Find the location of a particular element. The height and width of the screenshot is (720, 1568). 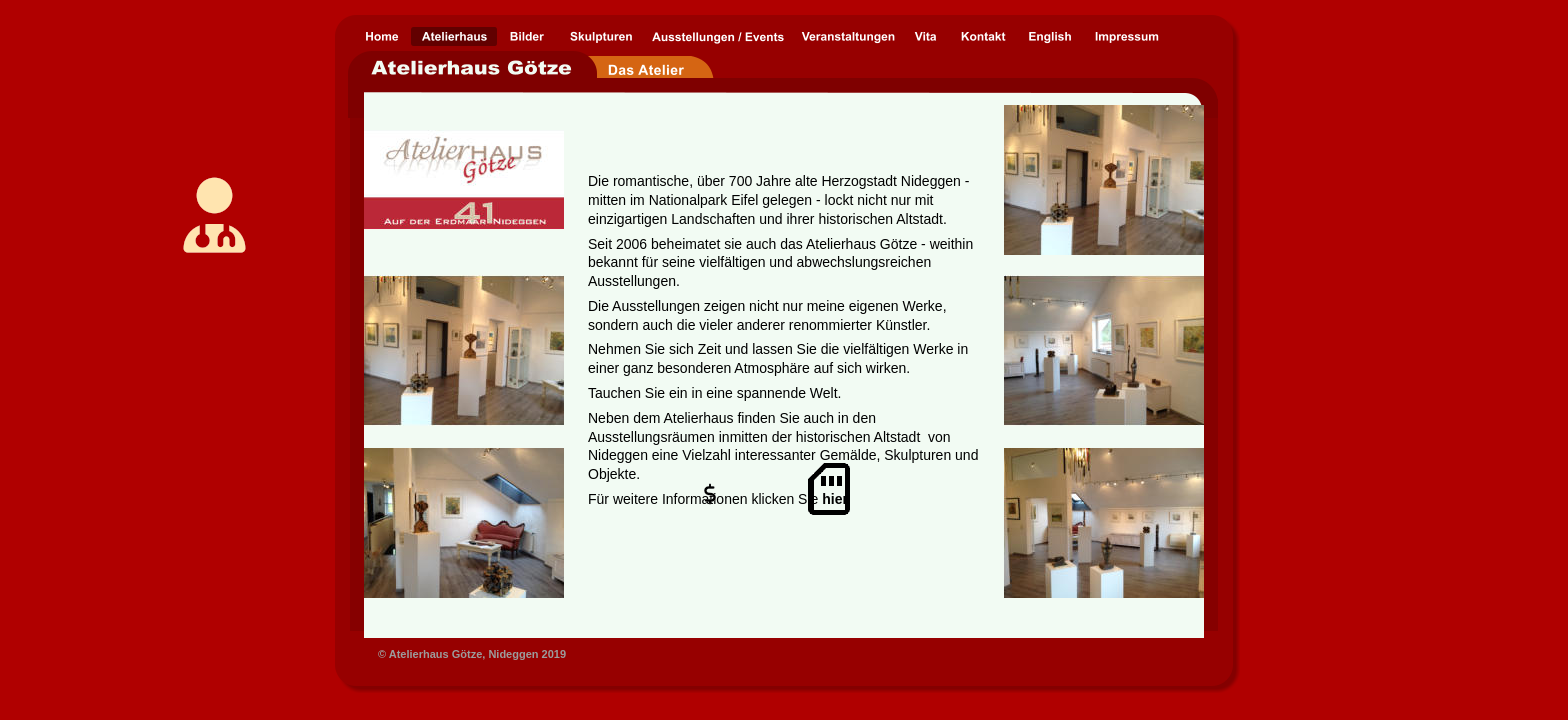

view doctor or medical professional profile is located at coordinates (214, 214).